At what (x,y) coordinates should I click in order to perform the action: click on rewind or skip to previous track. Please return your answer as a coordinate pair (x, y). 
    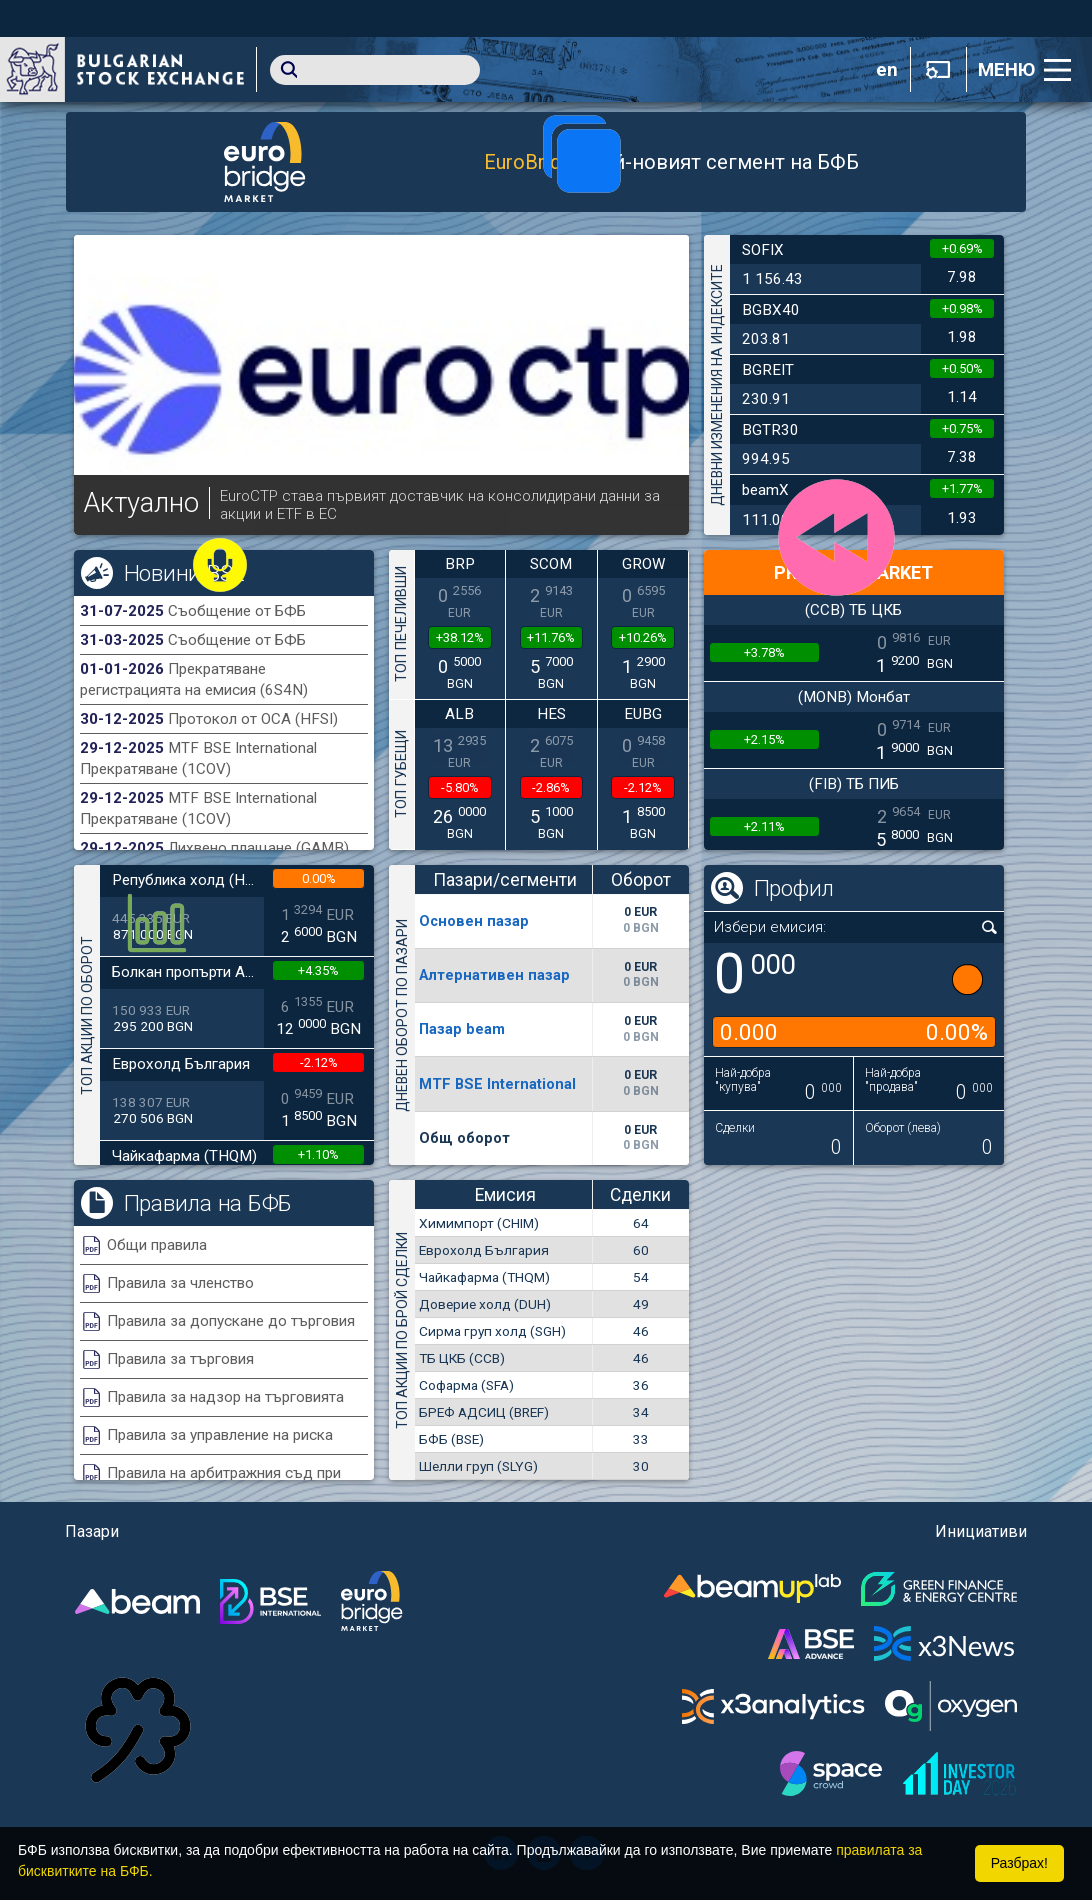
    Looking at the image, I should click on (836, 537).